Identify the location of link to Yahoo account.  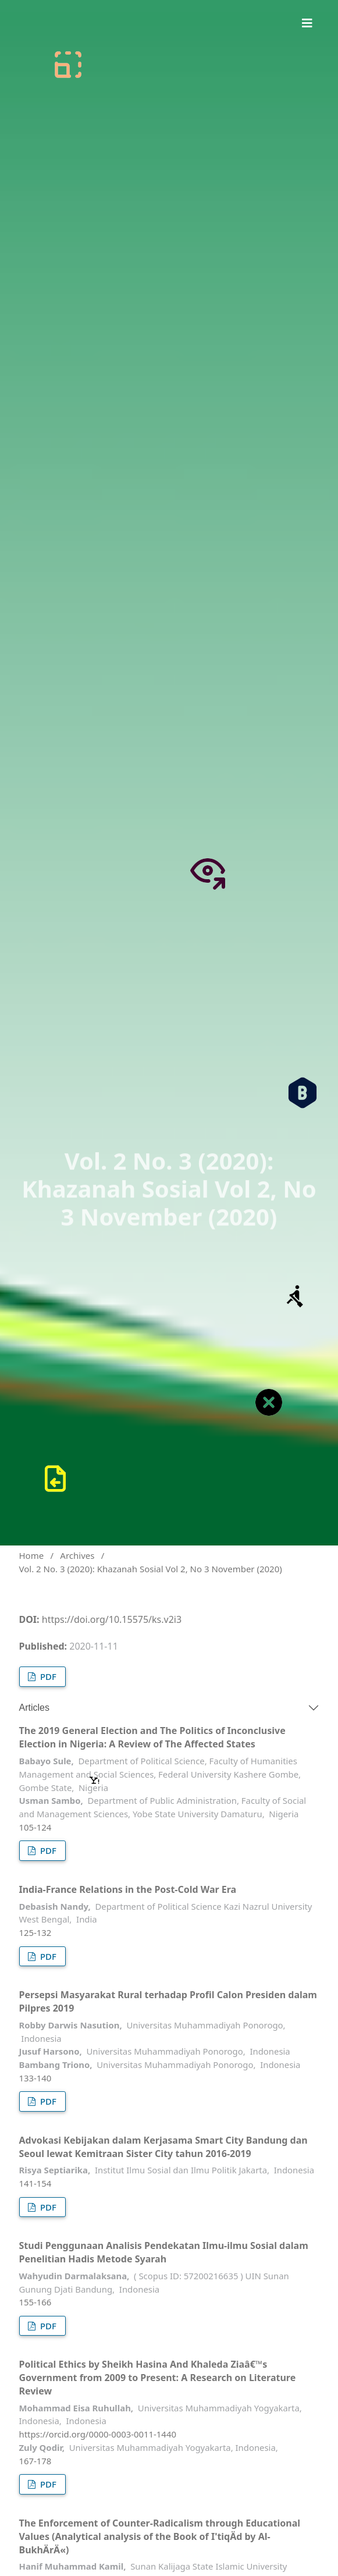
(94, 1780).